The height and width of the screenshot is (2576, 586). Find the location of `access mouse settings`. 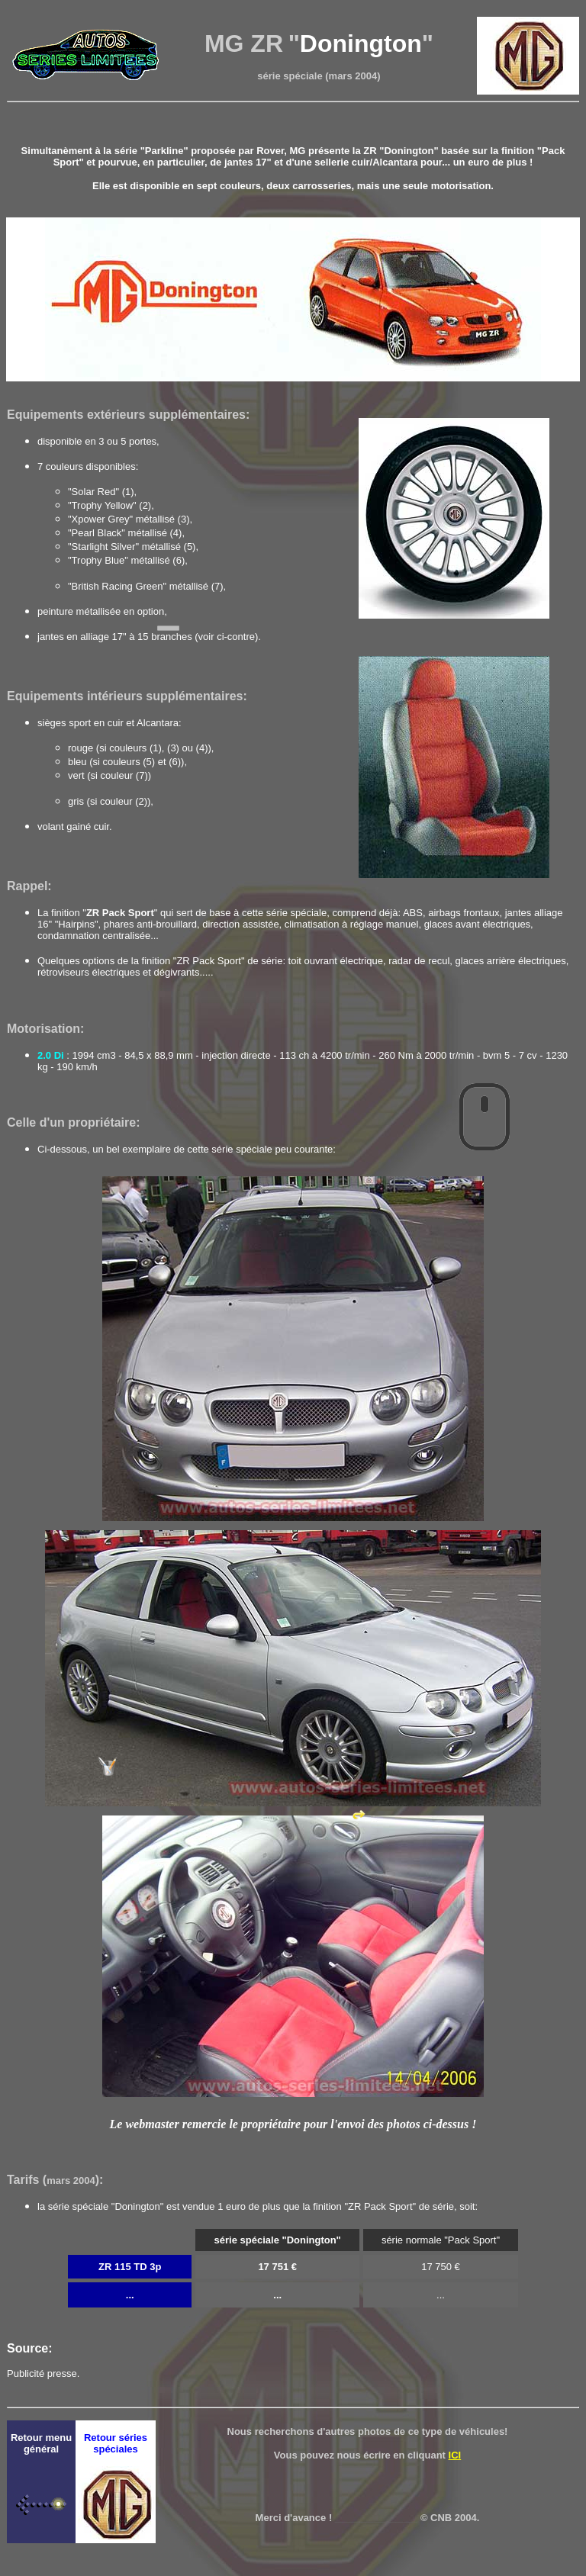

access mouse settings is located at coordinates (485, 1117).